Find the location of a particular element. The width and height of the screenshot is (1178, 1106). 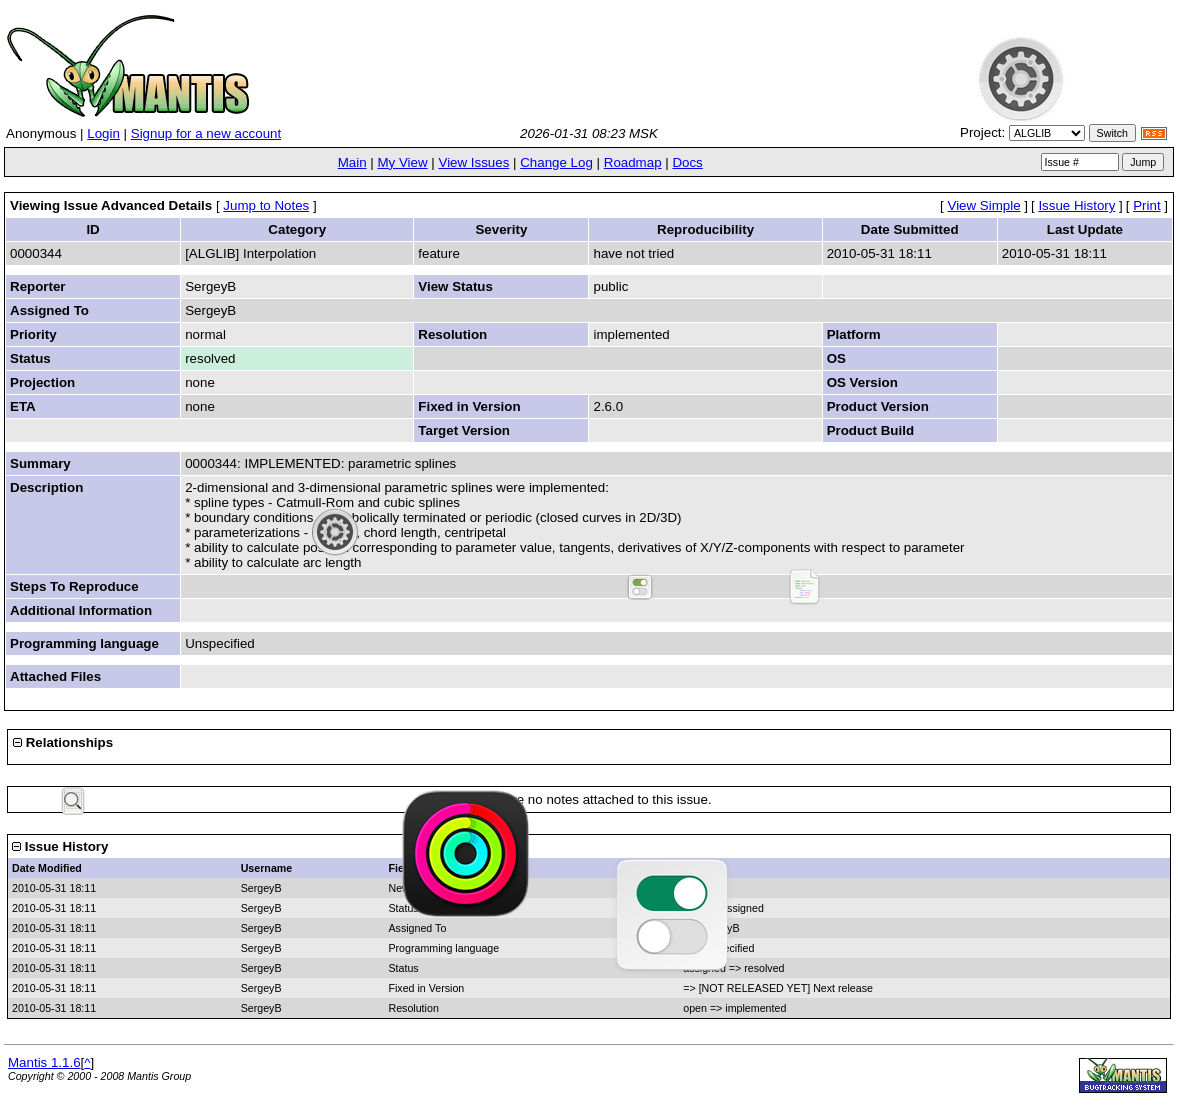

cobol source code file is located at coordinates (804, 586).